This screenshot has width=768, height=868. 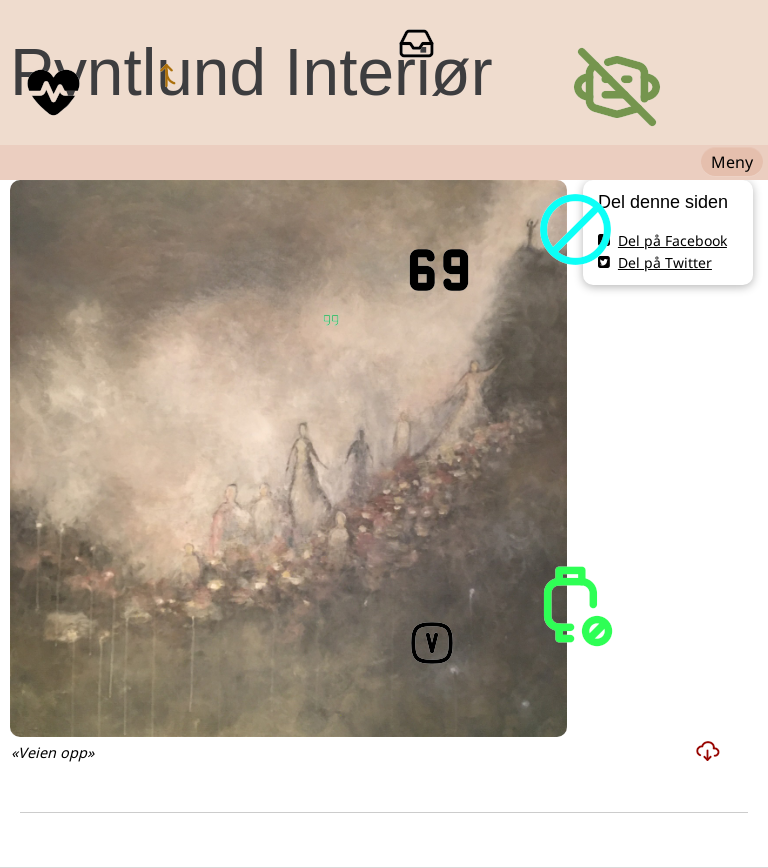 I want to click on insert a block quote, so click(x=331, y=320).